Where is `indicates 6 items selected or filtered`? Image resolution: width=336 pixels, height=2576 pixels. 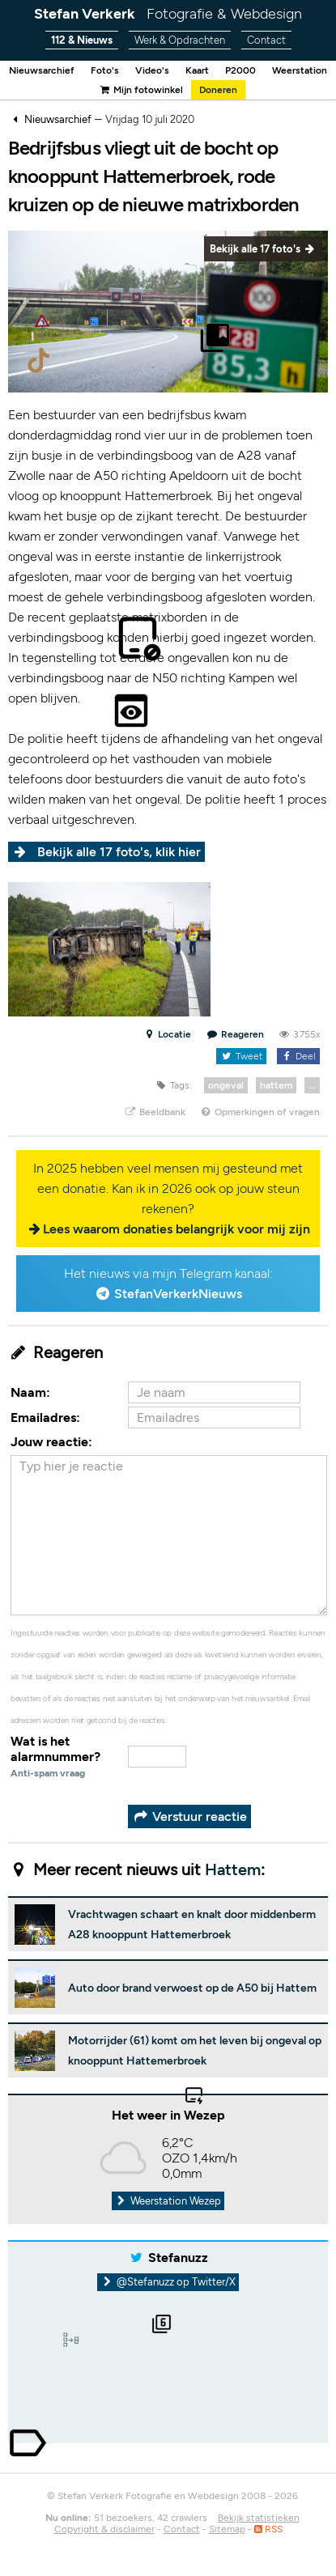 indicates 6 items selected or filtered is located at coordinates (161, 2323).